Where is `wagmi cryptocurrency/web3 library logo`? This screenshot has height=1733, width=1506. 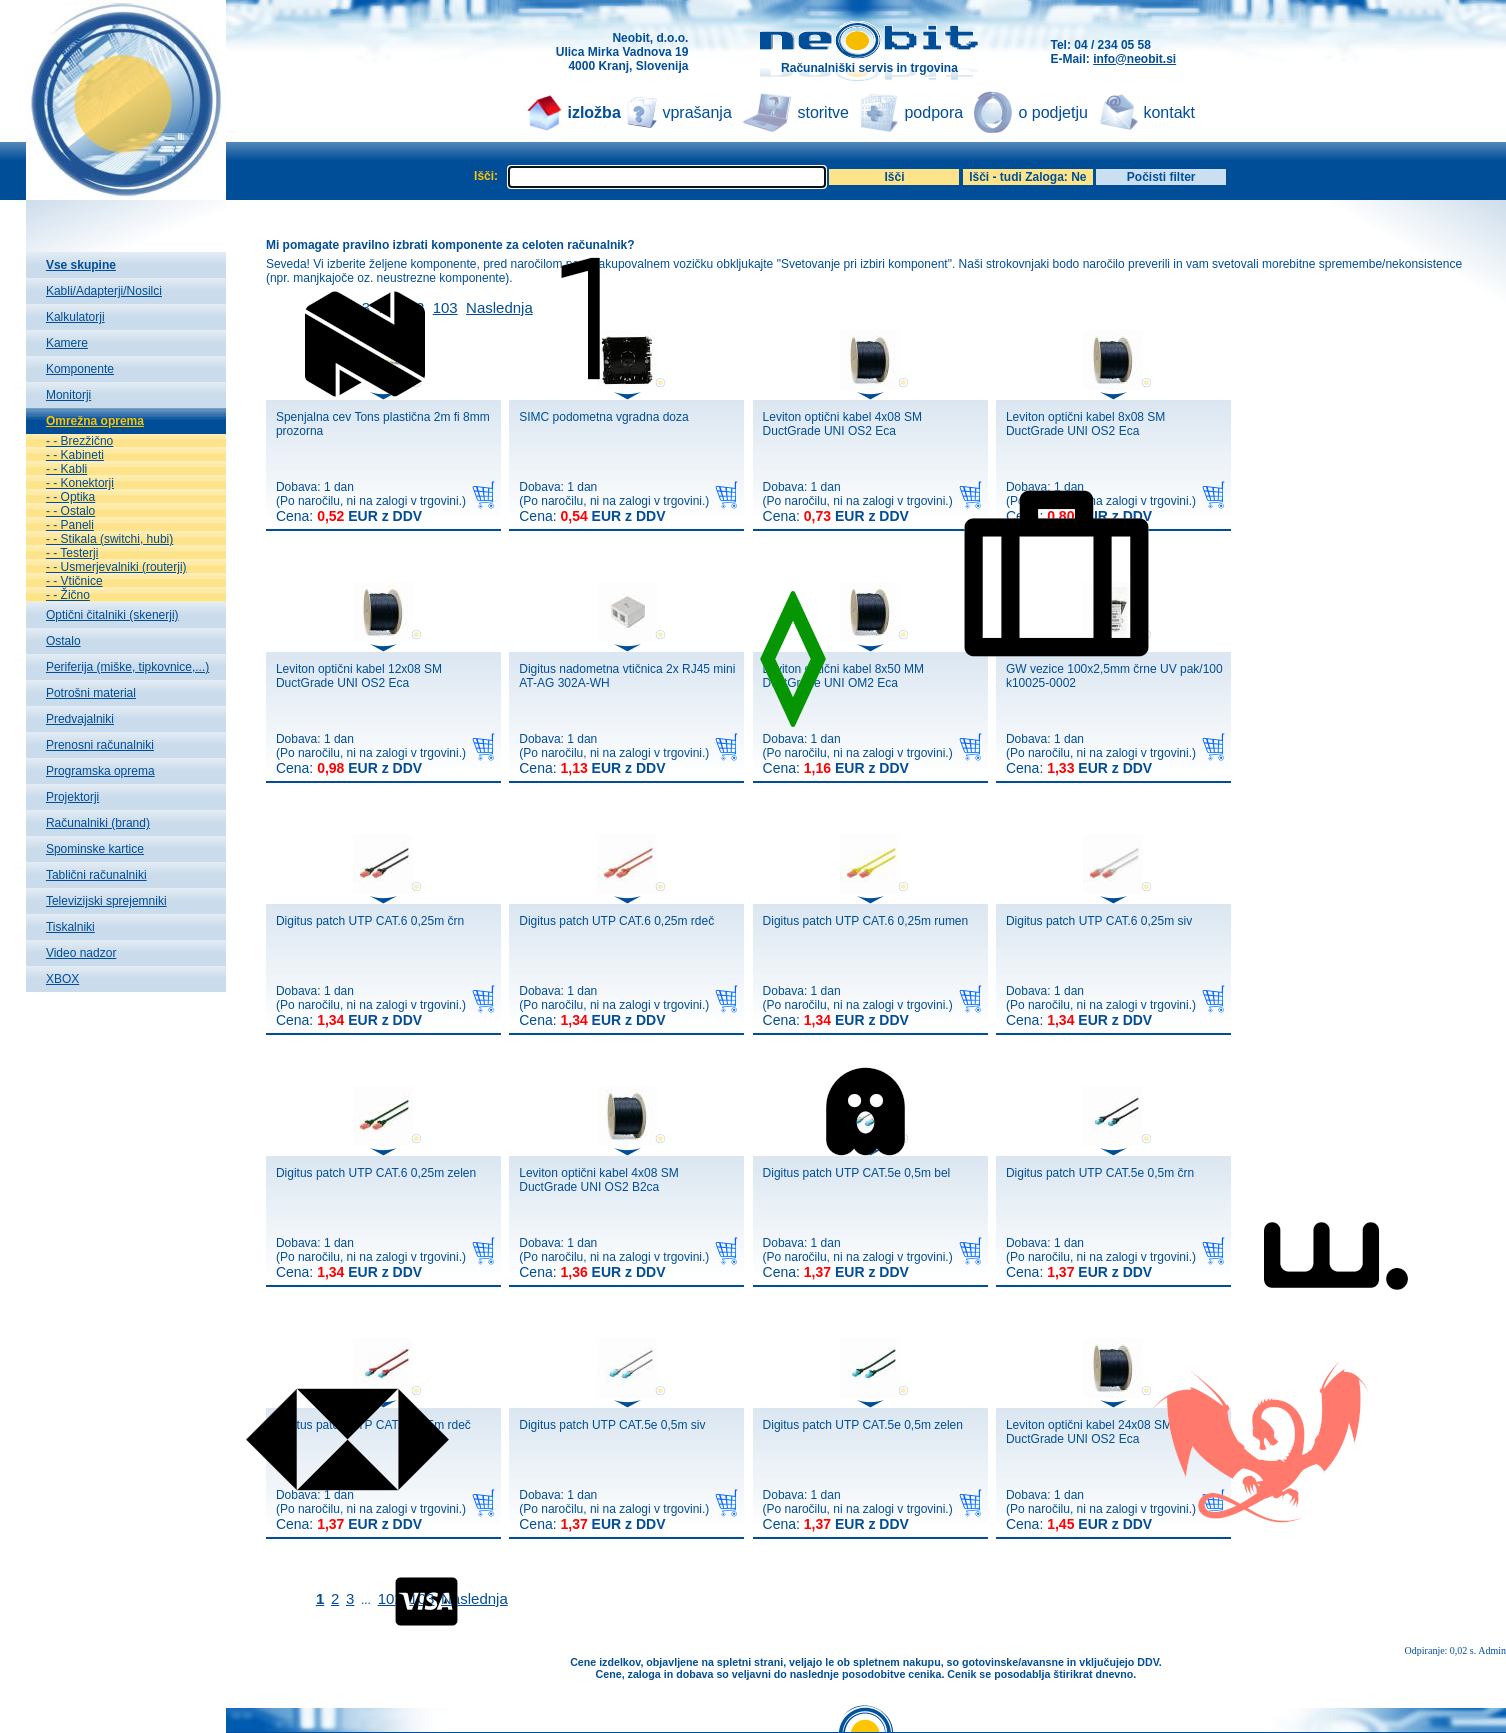 wagmi cryptocurrency/web3 library logo is located at coordinates (1336, 1256).